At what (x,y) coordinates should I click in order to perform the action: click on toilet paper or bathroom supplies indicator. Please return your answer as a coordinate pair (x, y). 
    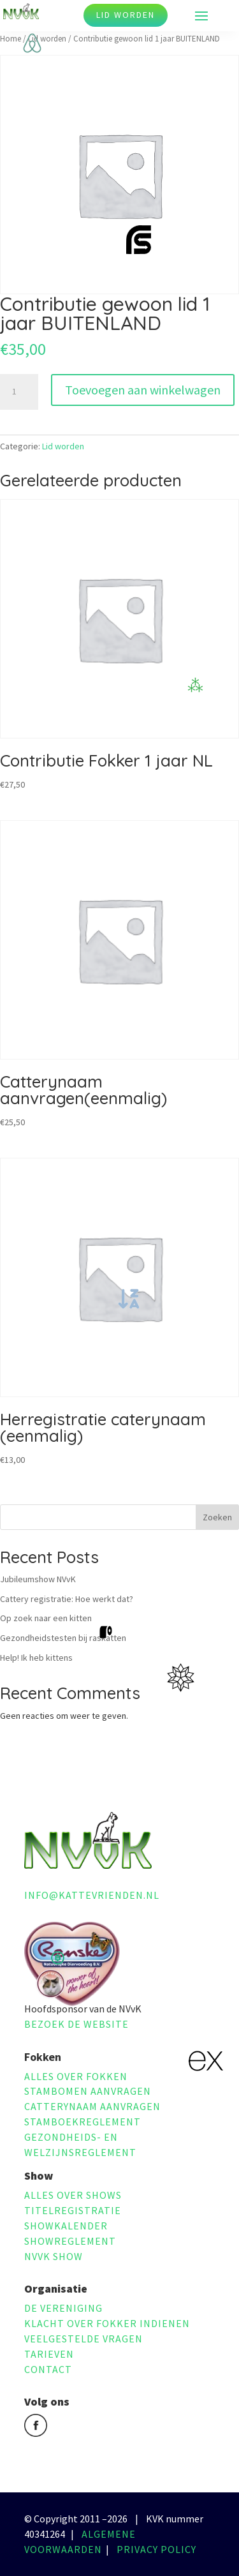
    Looking at the image, I should click on (106, 1631).